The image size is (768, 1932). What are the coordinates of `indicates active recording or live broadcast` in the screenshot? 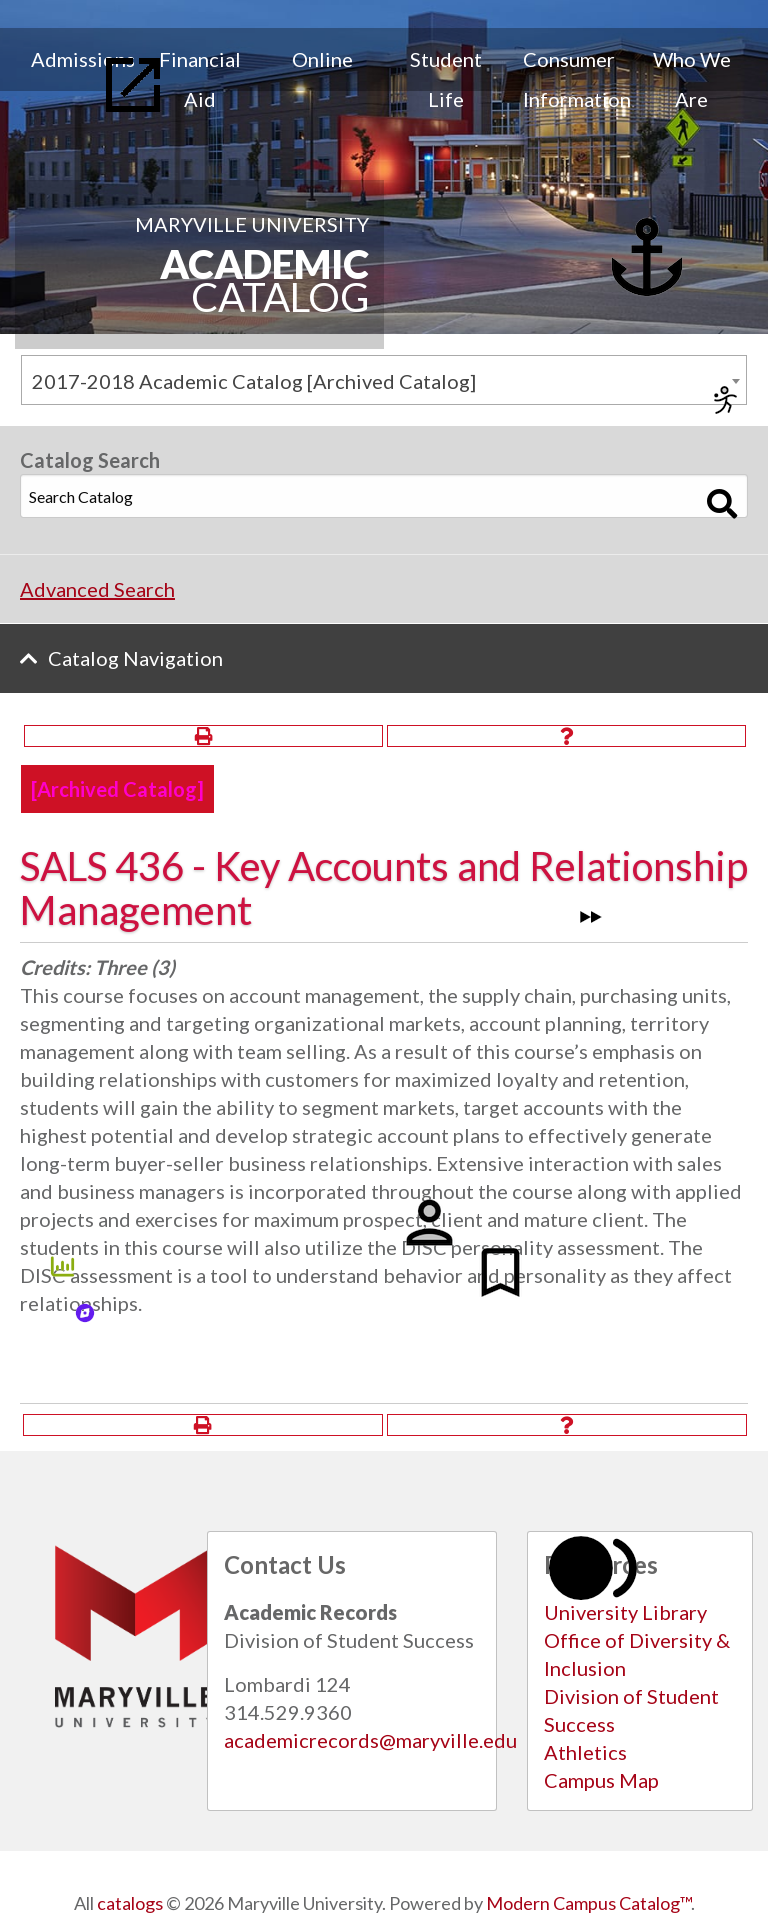 It's located at (593, 1568).